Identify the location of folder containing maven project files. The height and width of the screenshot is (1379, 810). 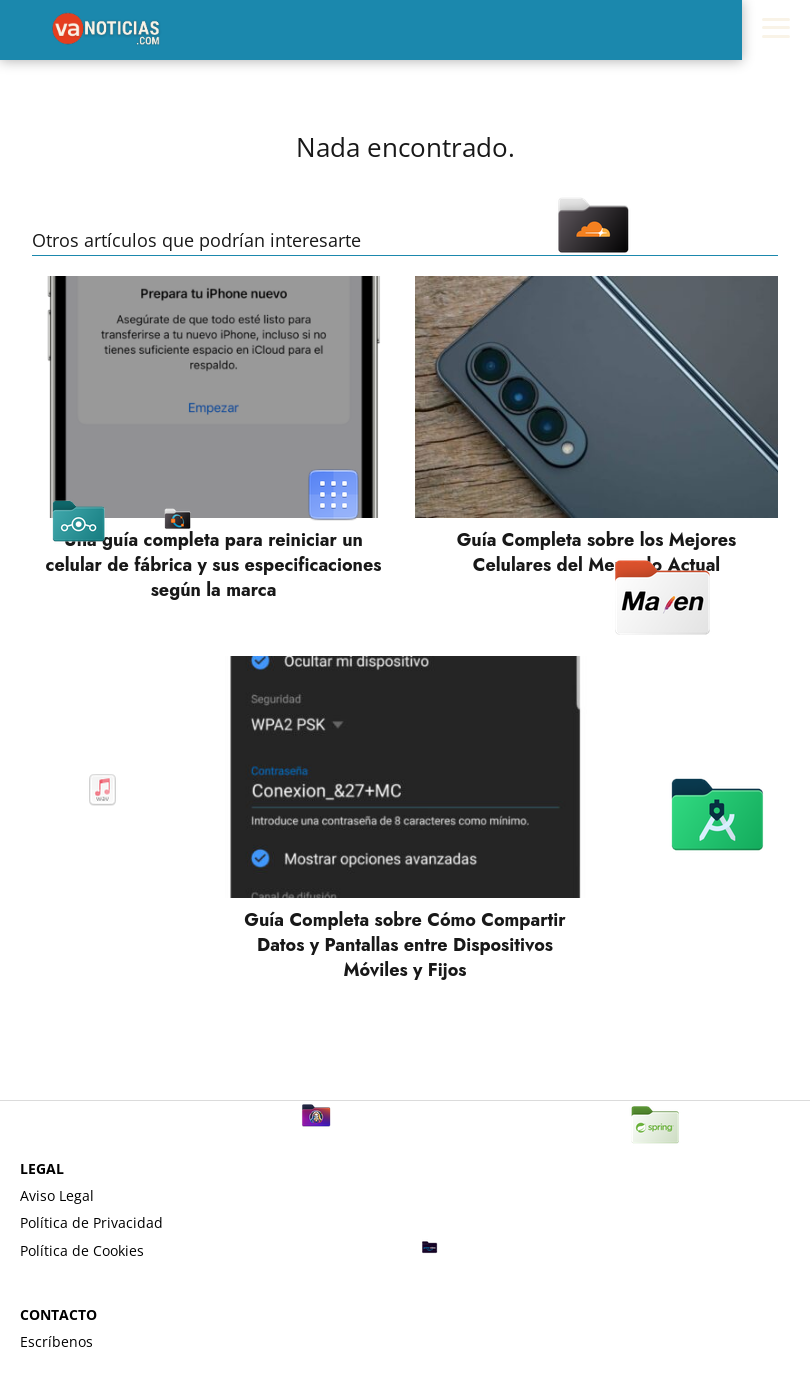
(662, 600).